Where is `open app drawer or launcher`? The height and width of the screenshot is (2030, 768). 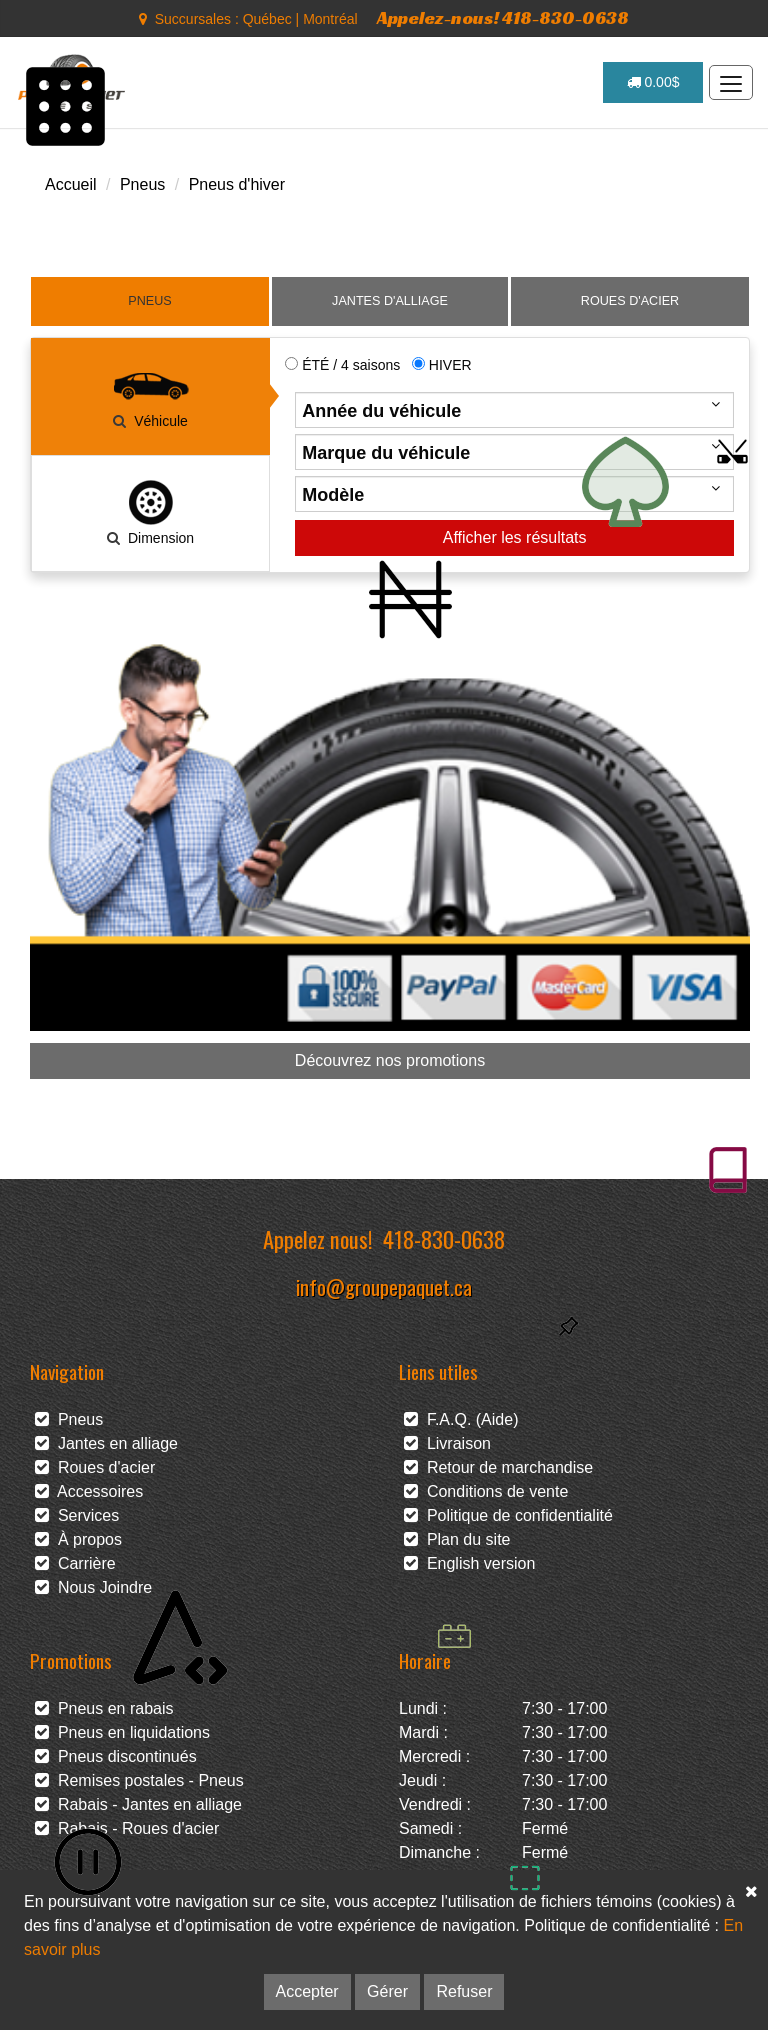
open app drawer or launcher is located at coordinates (65, 106).